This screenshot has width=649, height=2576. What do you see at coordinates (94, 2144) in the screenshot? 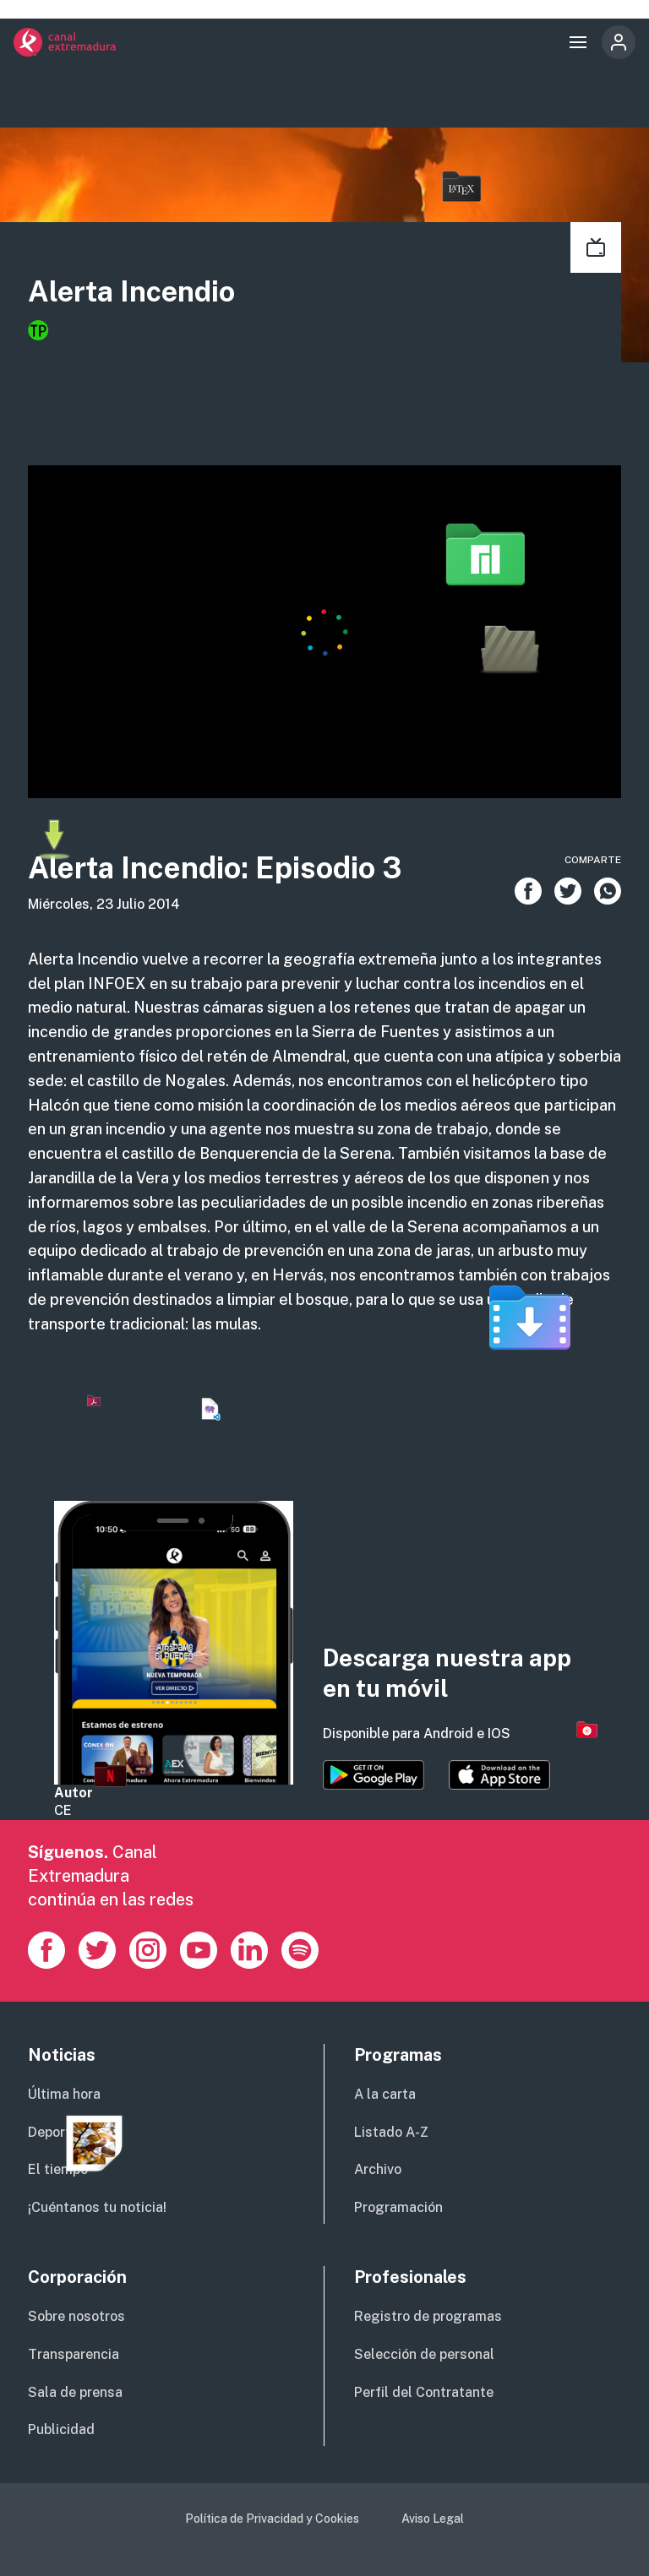
I see `a picture clipping or image snippet` at bounding box center [94, 2144].